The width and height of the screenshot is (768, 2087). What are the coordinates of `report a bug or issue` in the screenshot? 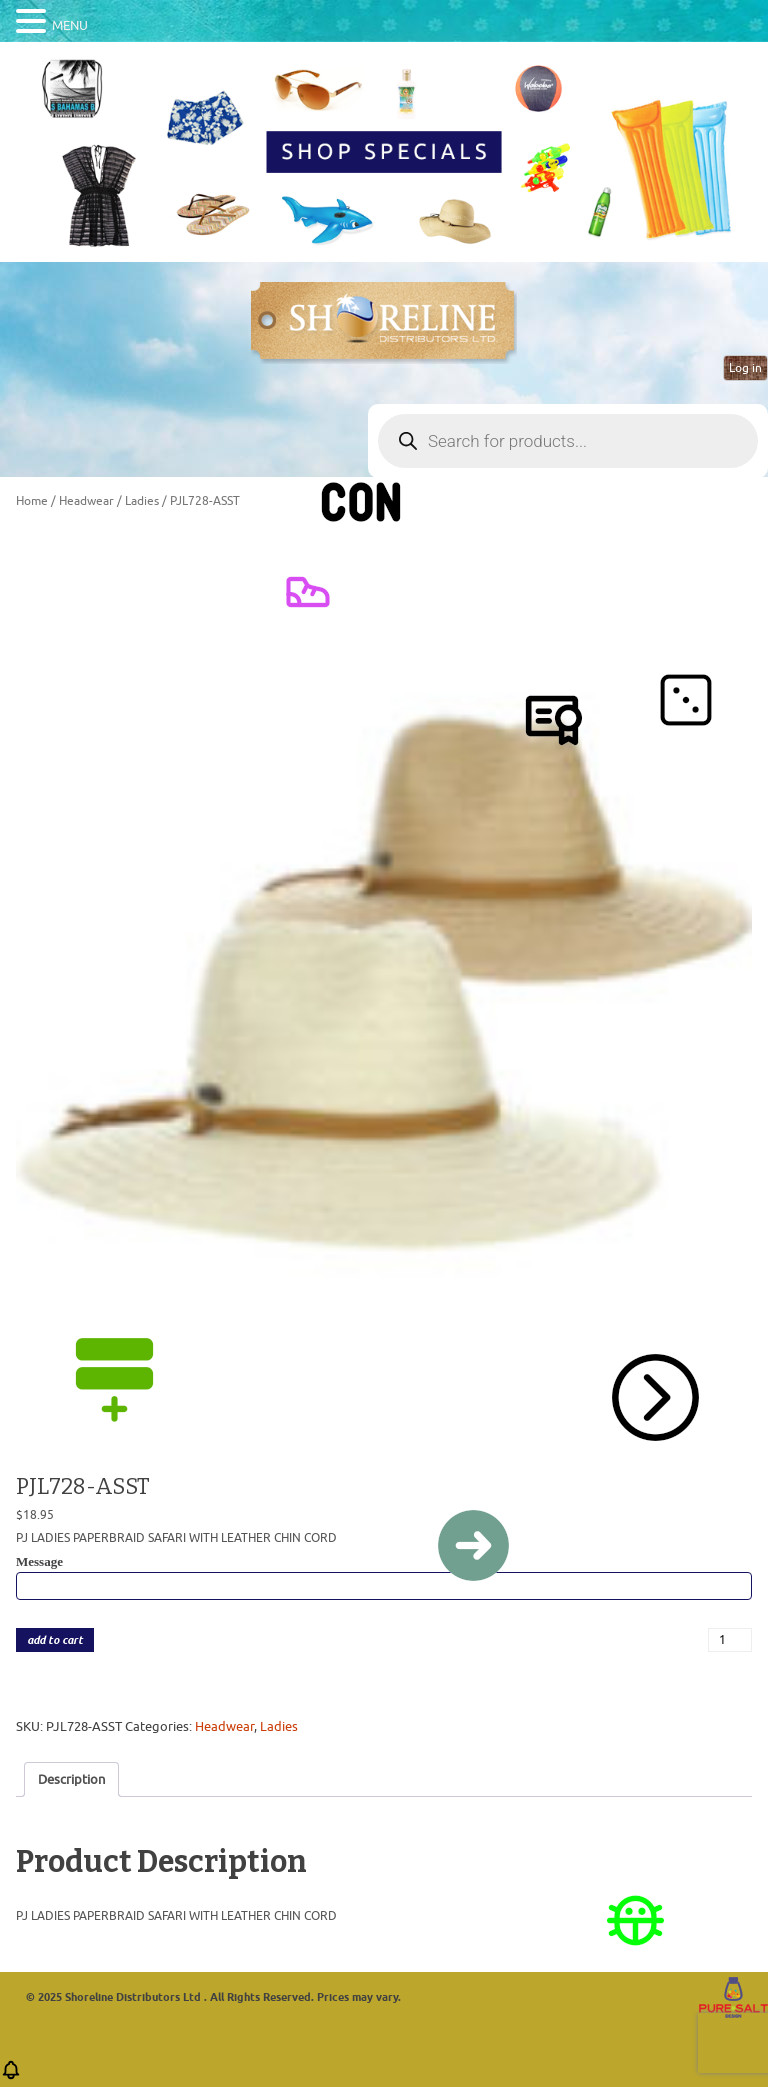 It's located at (635, 1920).